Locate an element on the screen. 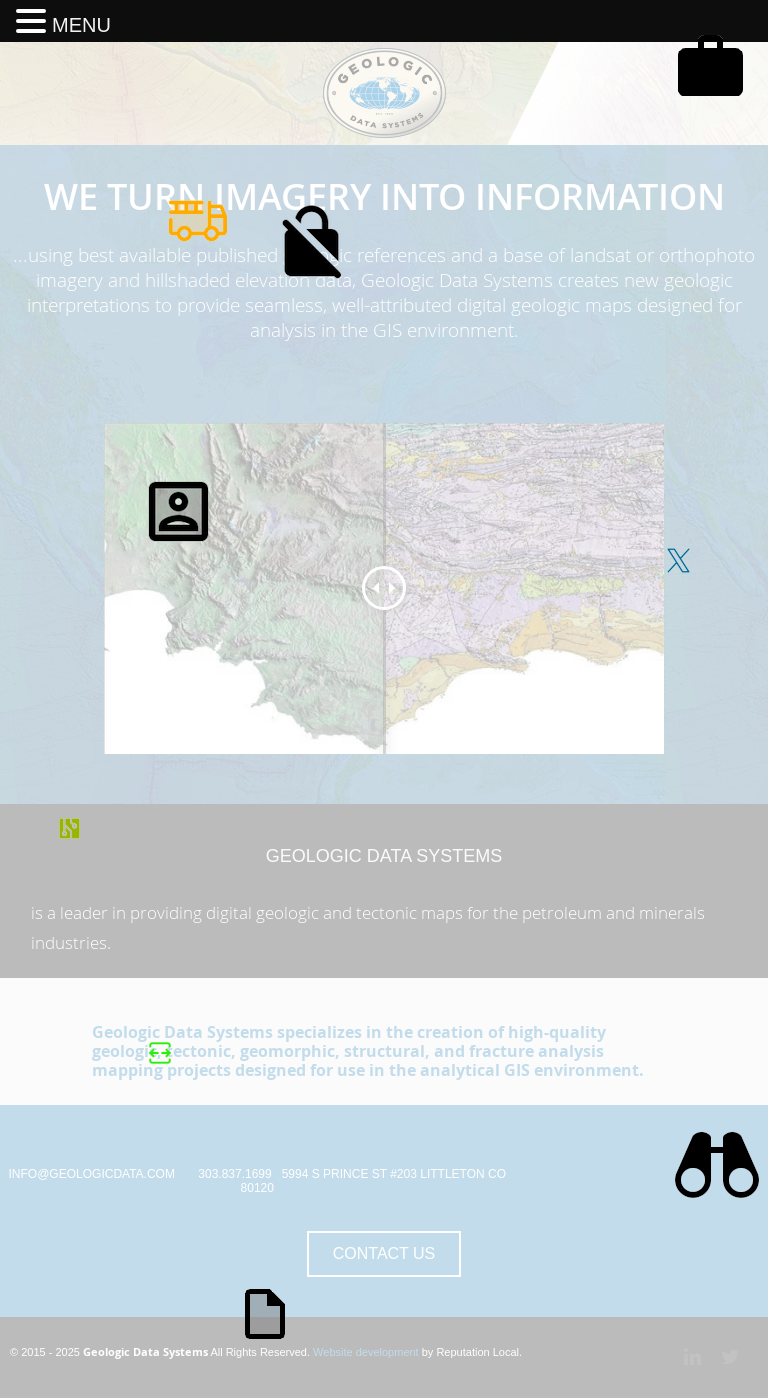 The image size is (768, 1398). access work-related files or apps is located at coordinates (710, 67).